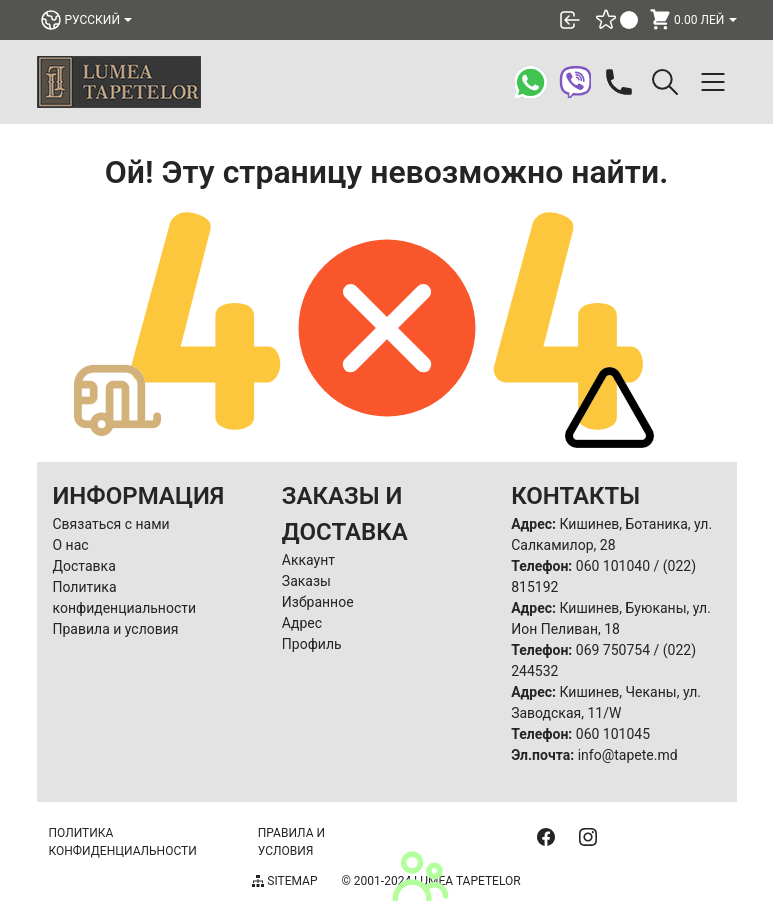  Describe the element at coordinates (420, 876) in the screenshot. I see `view contacts or friends list` at that location.